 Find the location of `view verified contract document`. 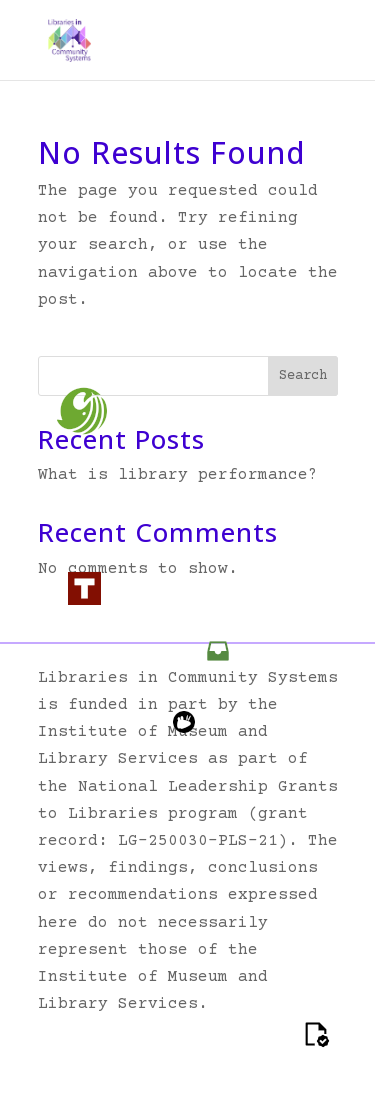

view verified contract document is located at coordinates (316, 1034).